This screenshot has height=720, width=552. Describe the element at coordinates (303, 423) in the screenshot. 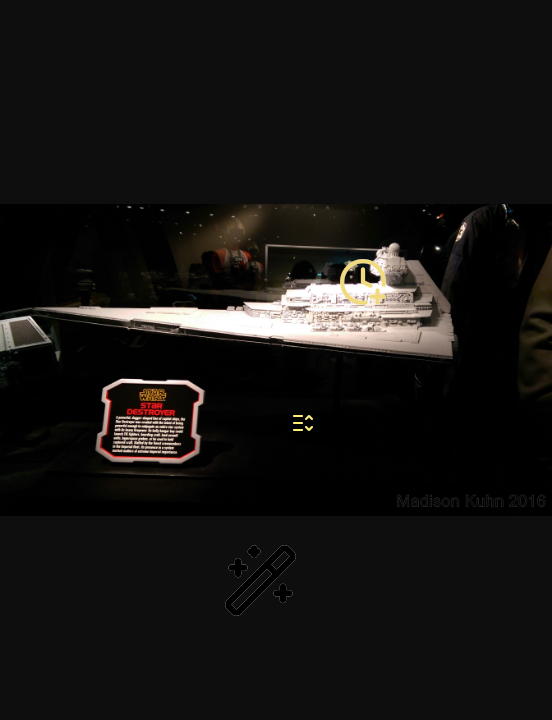

I see `sort list items ascending or descending` at that location.